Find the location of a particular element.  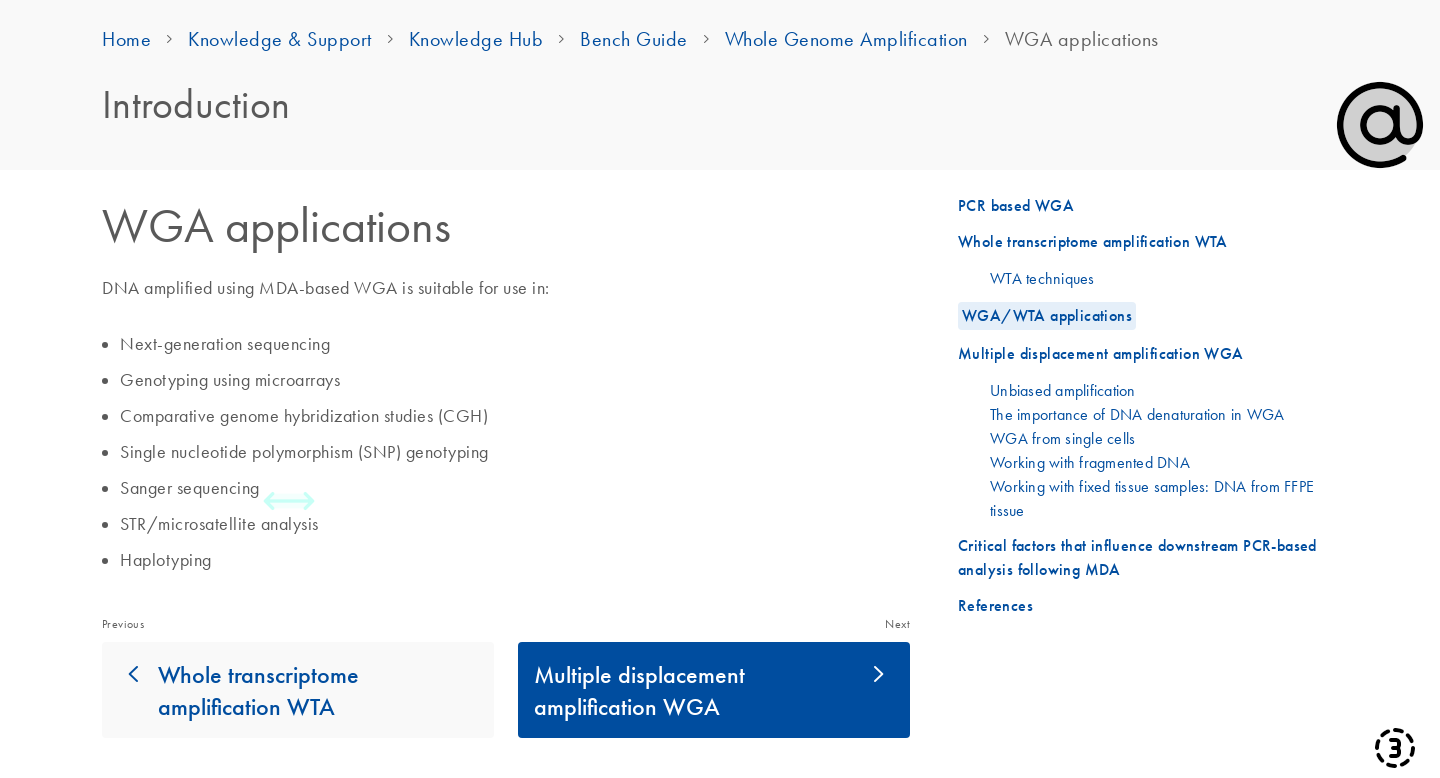

resize element horizontally is located at coordinates (289, 501).